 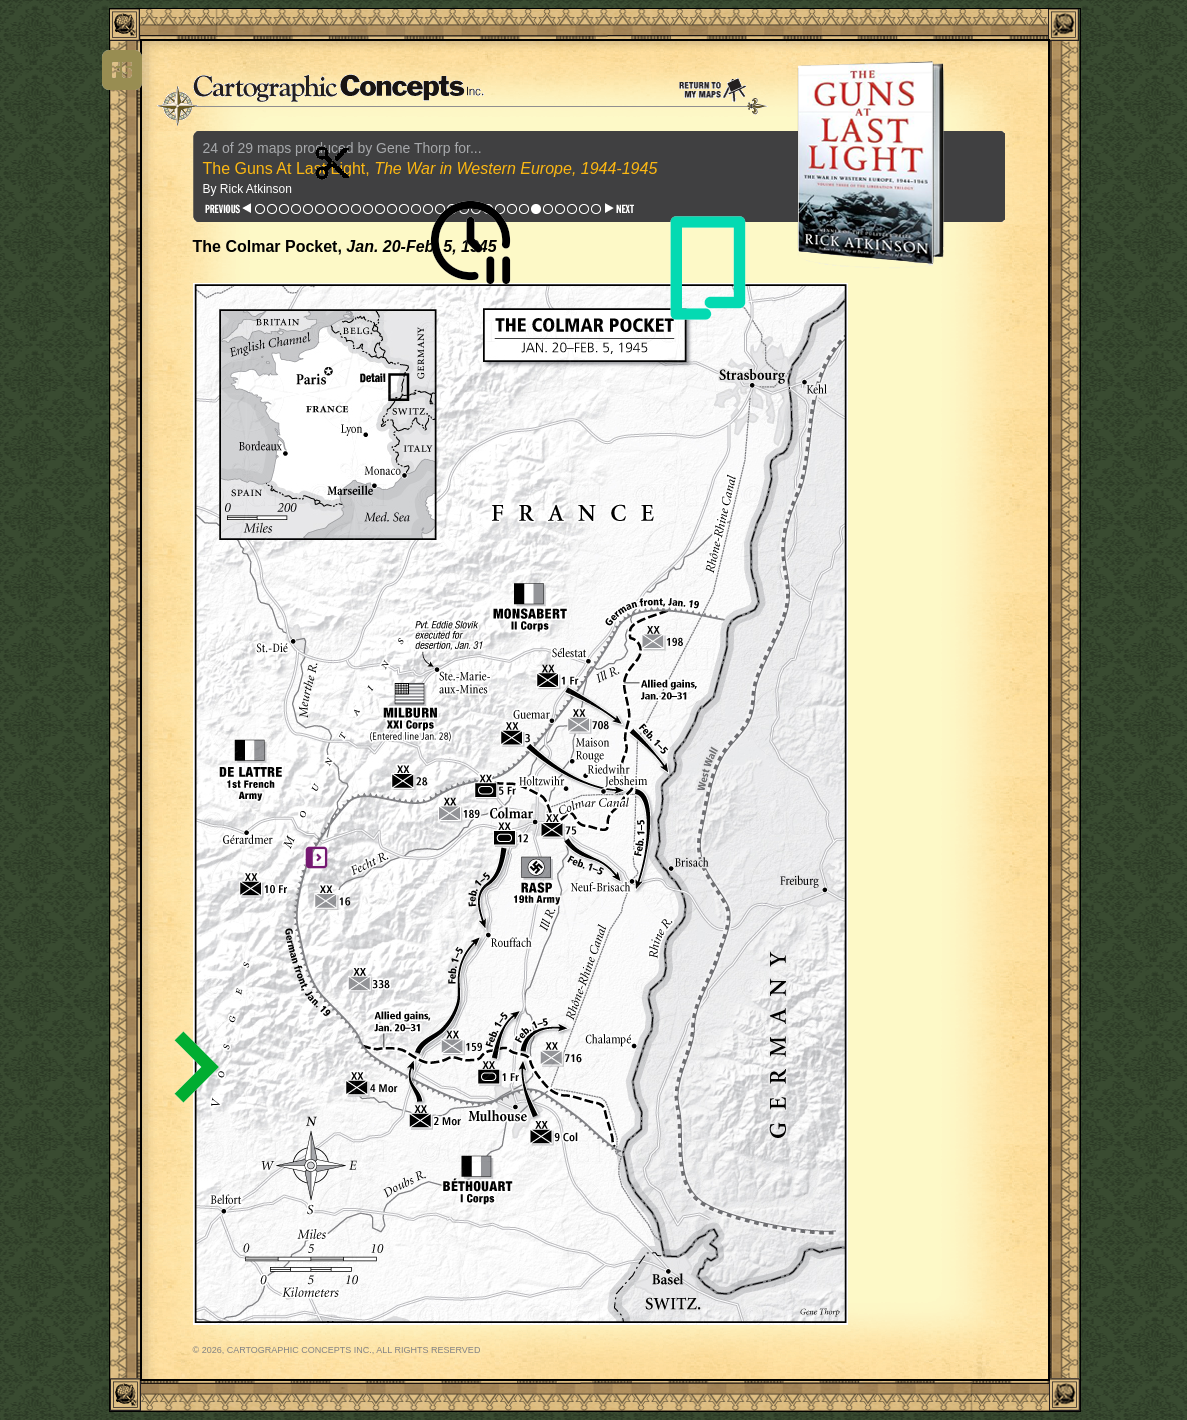 What do you see at coordinates (332, 163) in the screenshot?
I see `cut selected content to clipboard` at bounding box center [332, 163].